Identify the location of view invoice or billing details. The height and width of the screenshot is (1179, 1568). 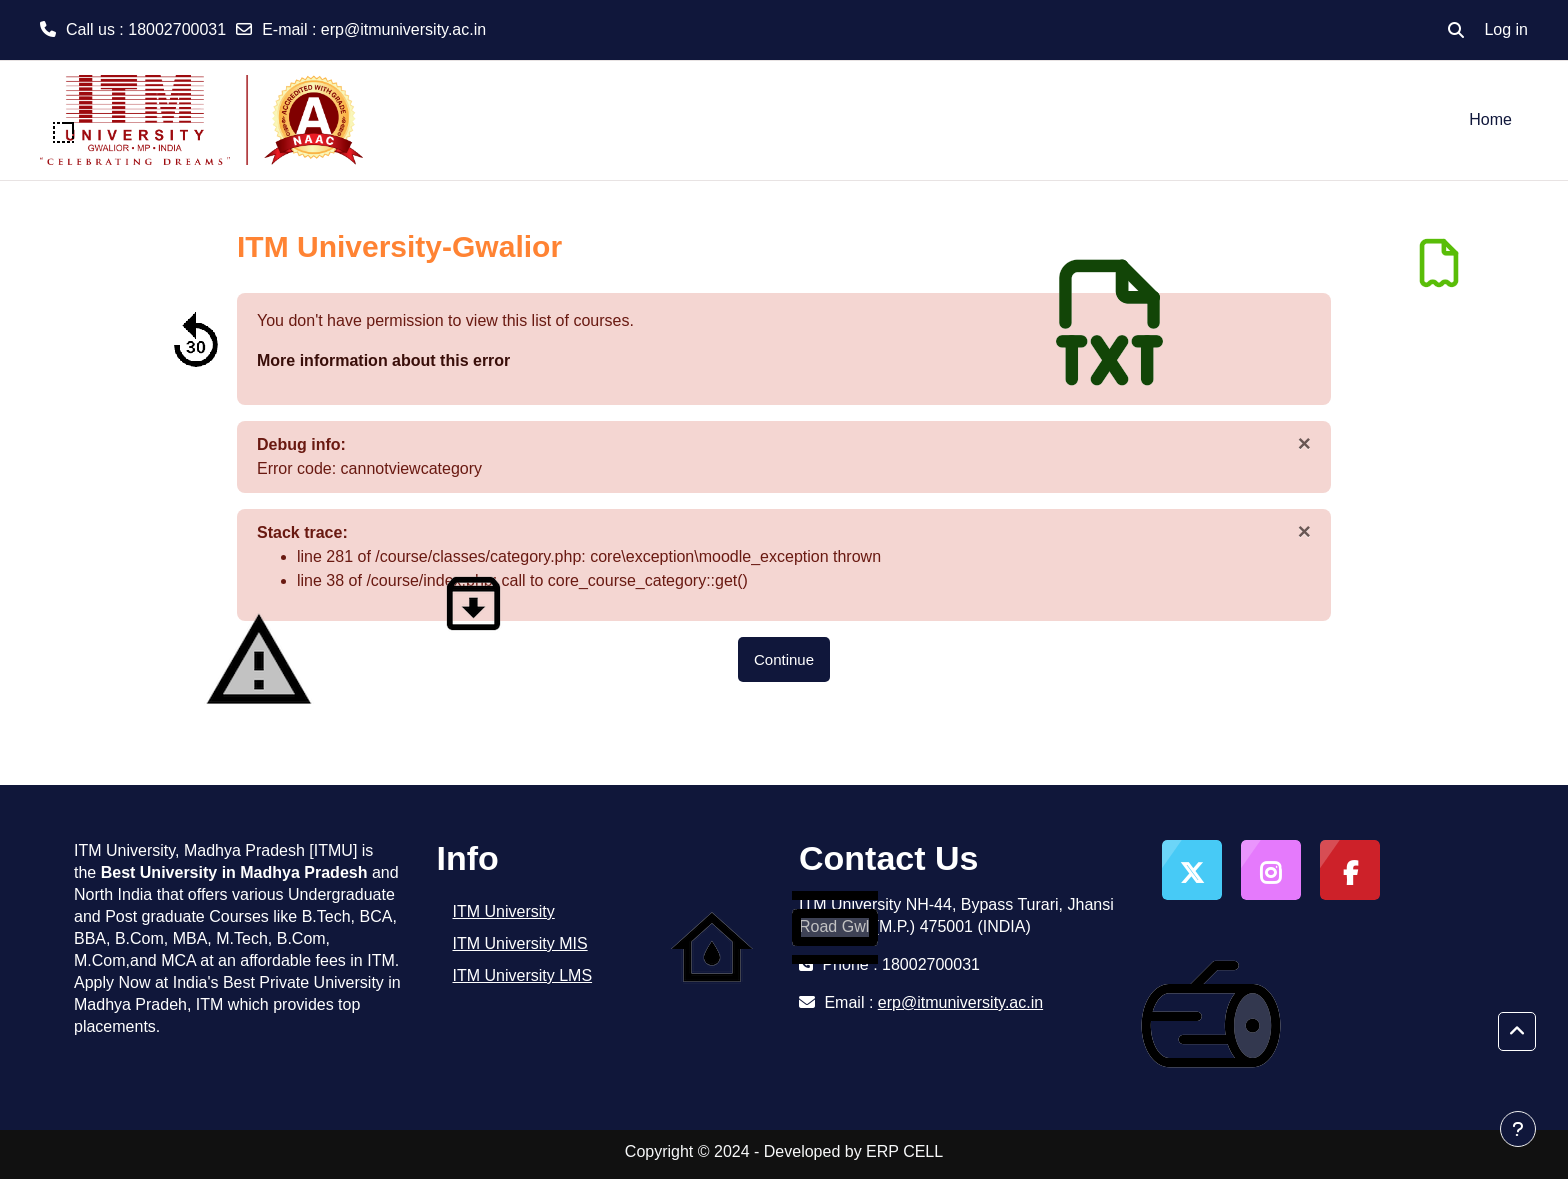
(1439, 263).